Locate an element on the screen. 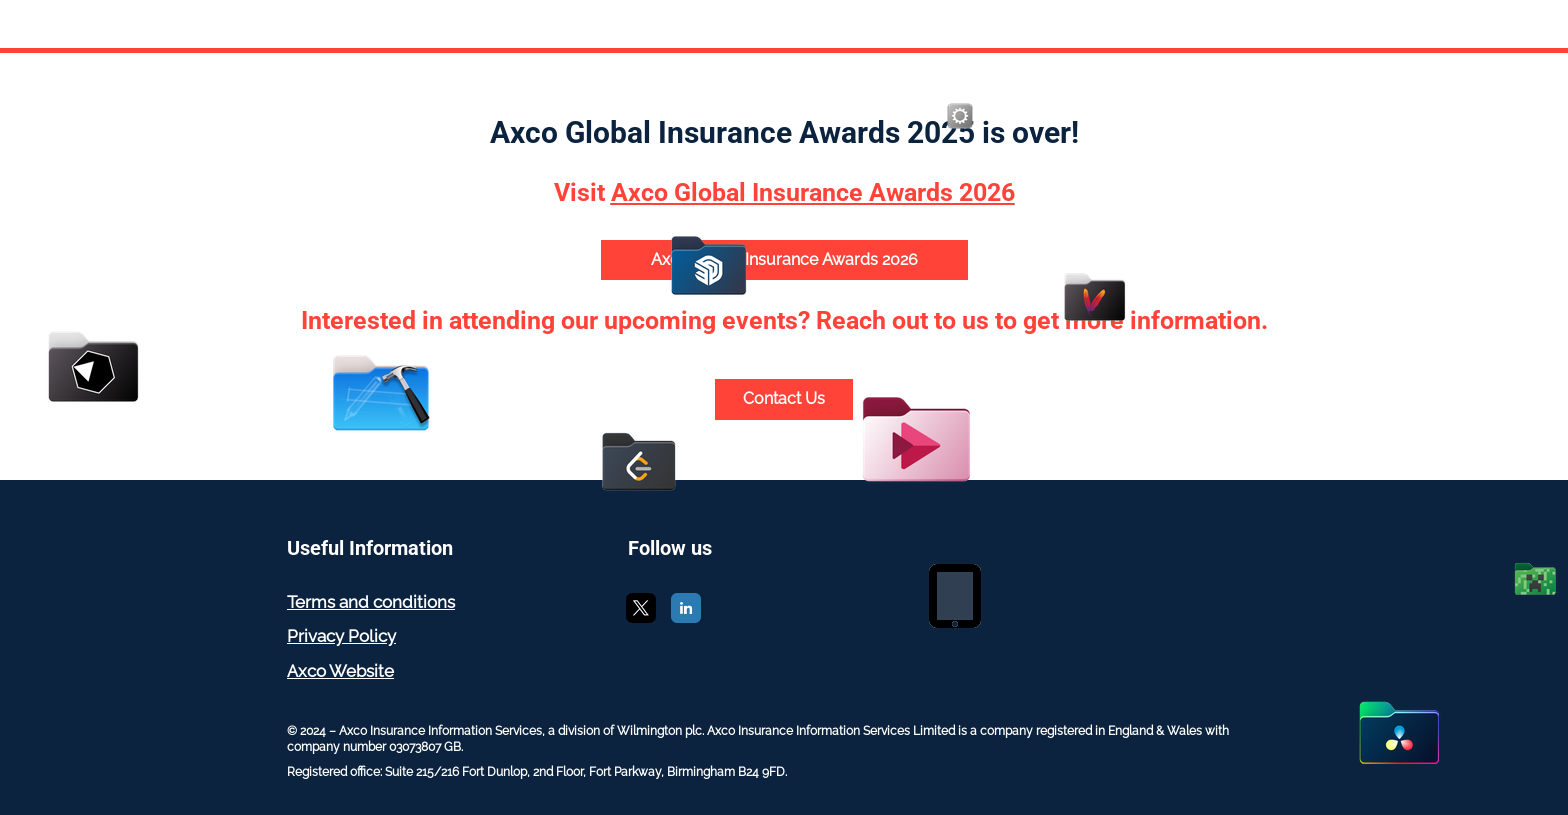 The width and height of the screenshot is (1568, 815). view connected iPad device is located at coordinates (955, 596).